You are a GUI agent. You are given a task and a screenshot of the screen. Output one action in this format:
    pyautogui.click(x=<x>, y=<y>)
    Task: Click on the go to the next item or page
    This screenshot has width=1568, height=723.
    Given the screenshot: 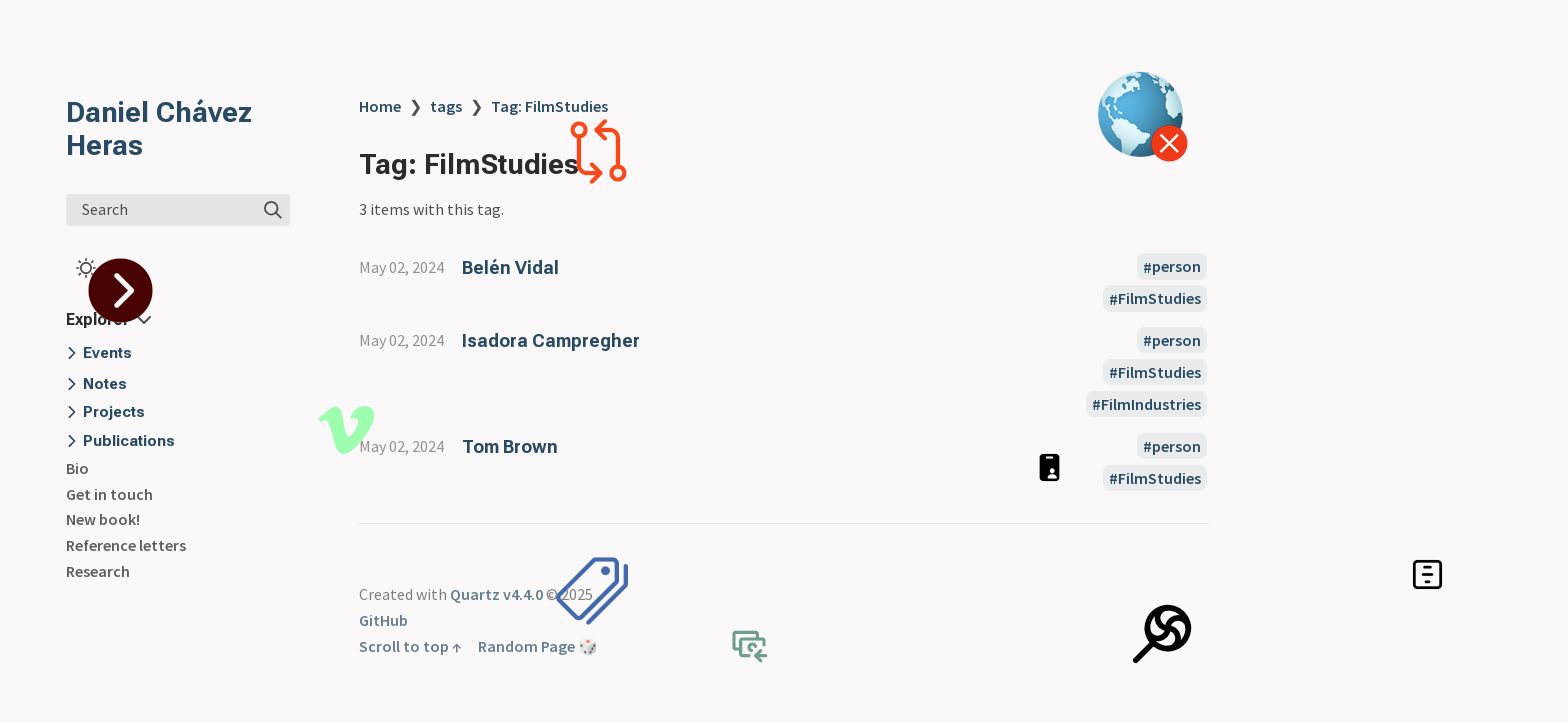 What is the action you would take?
    pyautogui.click(x=120, y=290)
    